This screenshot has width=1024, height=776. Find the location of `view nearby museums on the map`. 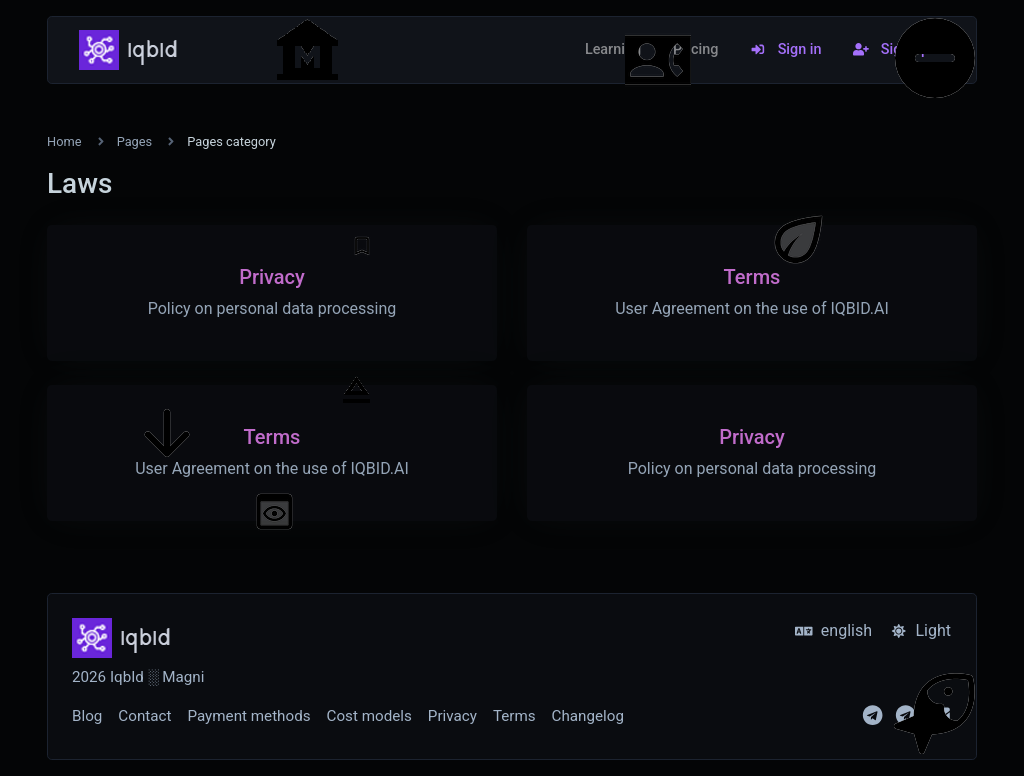

view nearby museums on the map is located at coordinates (307, 49).